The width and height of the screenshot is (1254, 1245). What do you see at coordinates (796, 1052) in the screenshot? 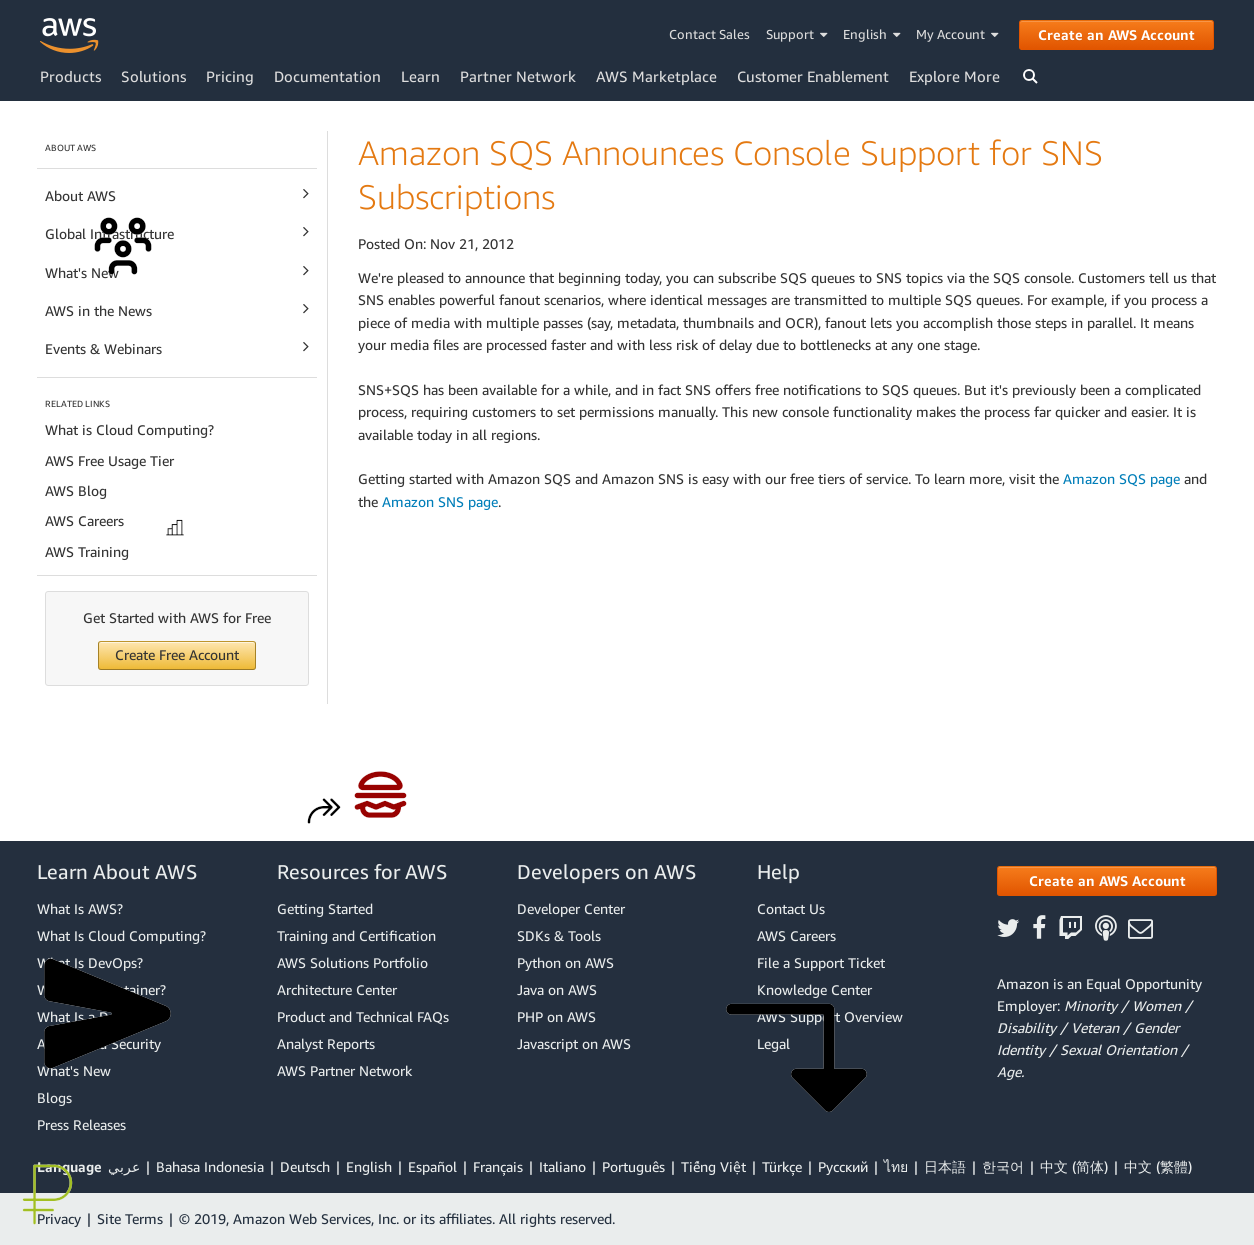
I see `move item right then down` at bounding box center [796, 1052].